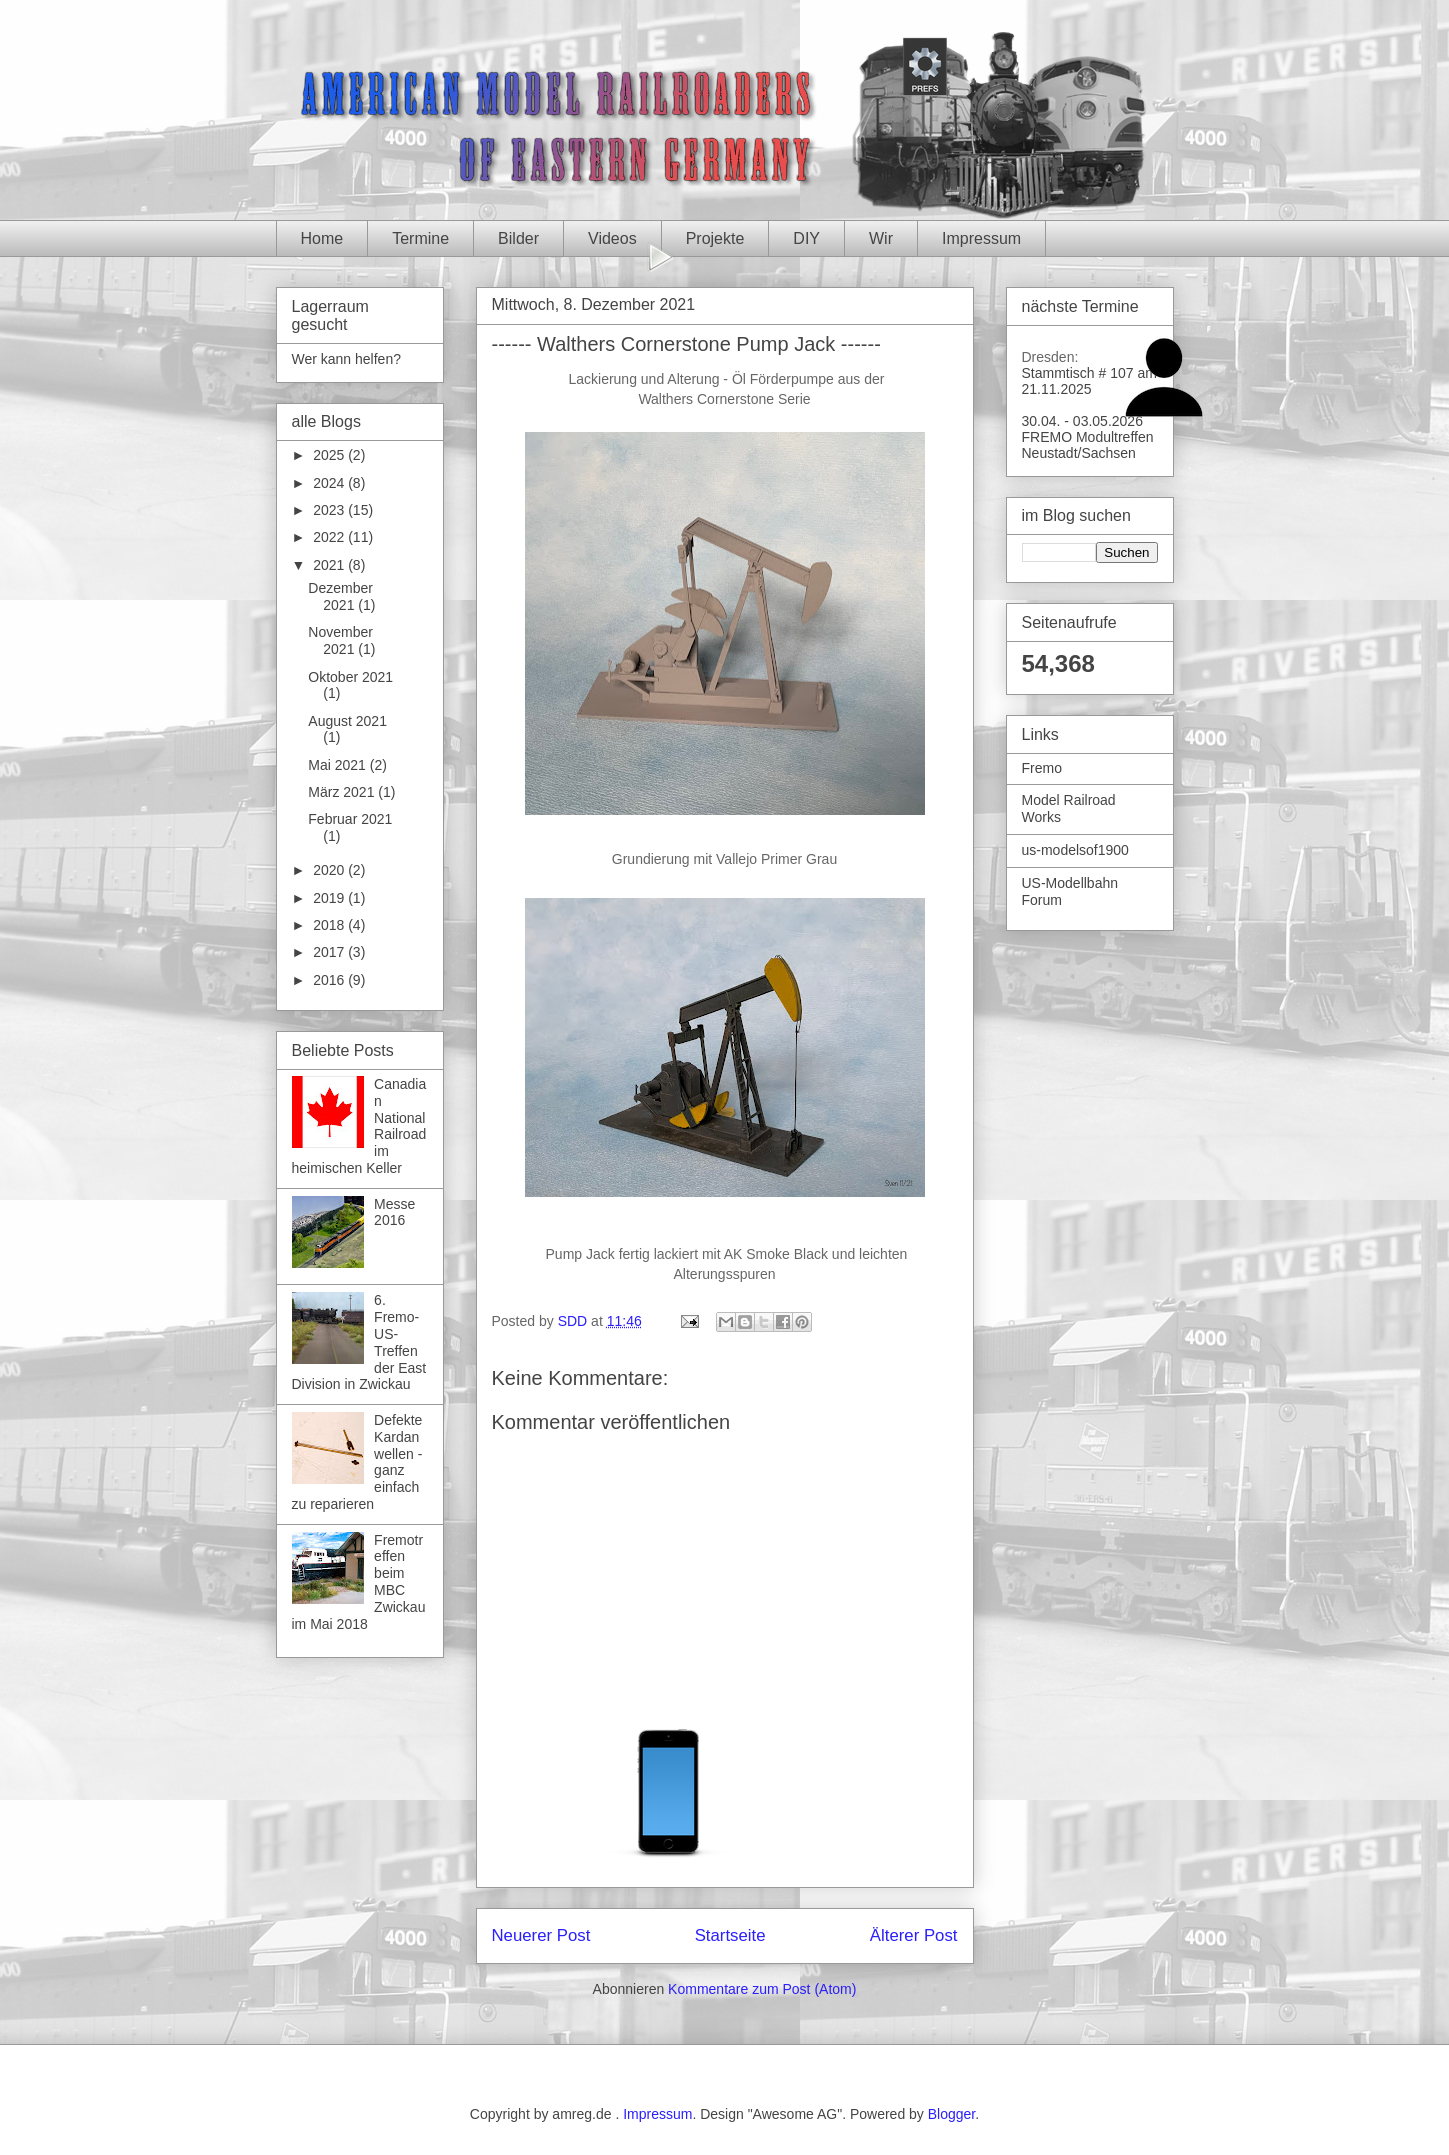  Describe the element at coordinates (660, 257) in the screenshot. I see `start media playback` at that location.